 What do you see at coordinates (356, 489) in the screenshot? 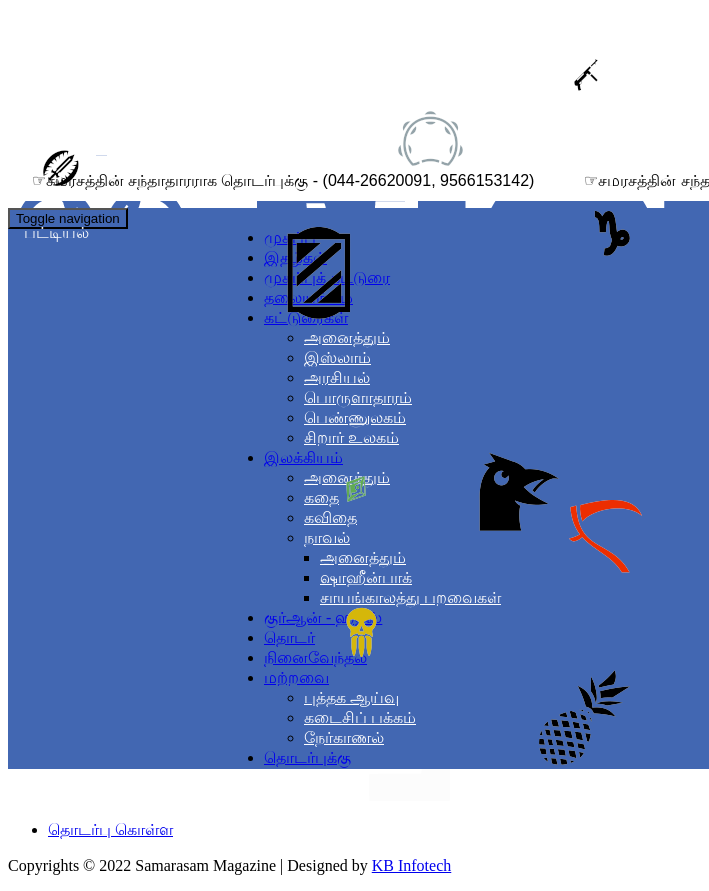
I see `indicates a rare or precious item in a game inventory` at bounding box center [356, 489].